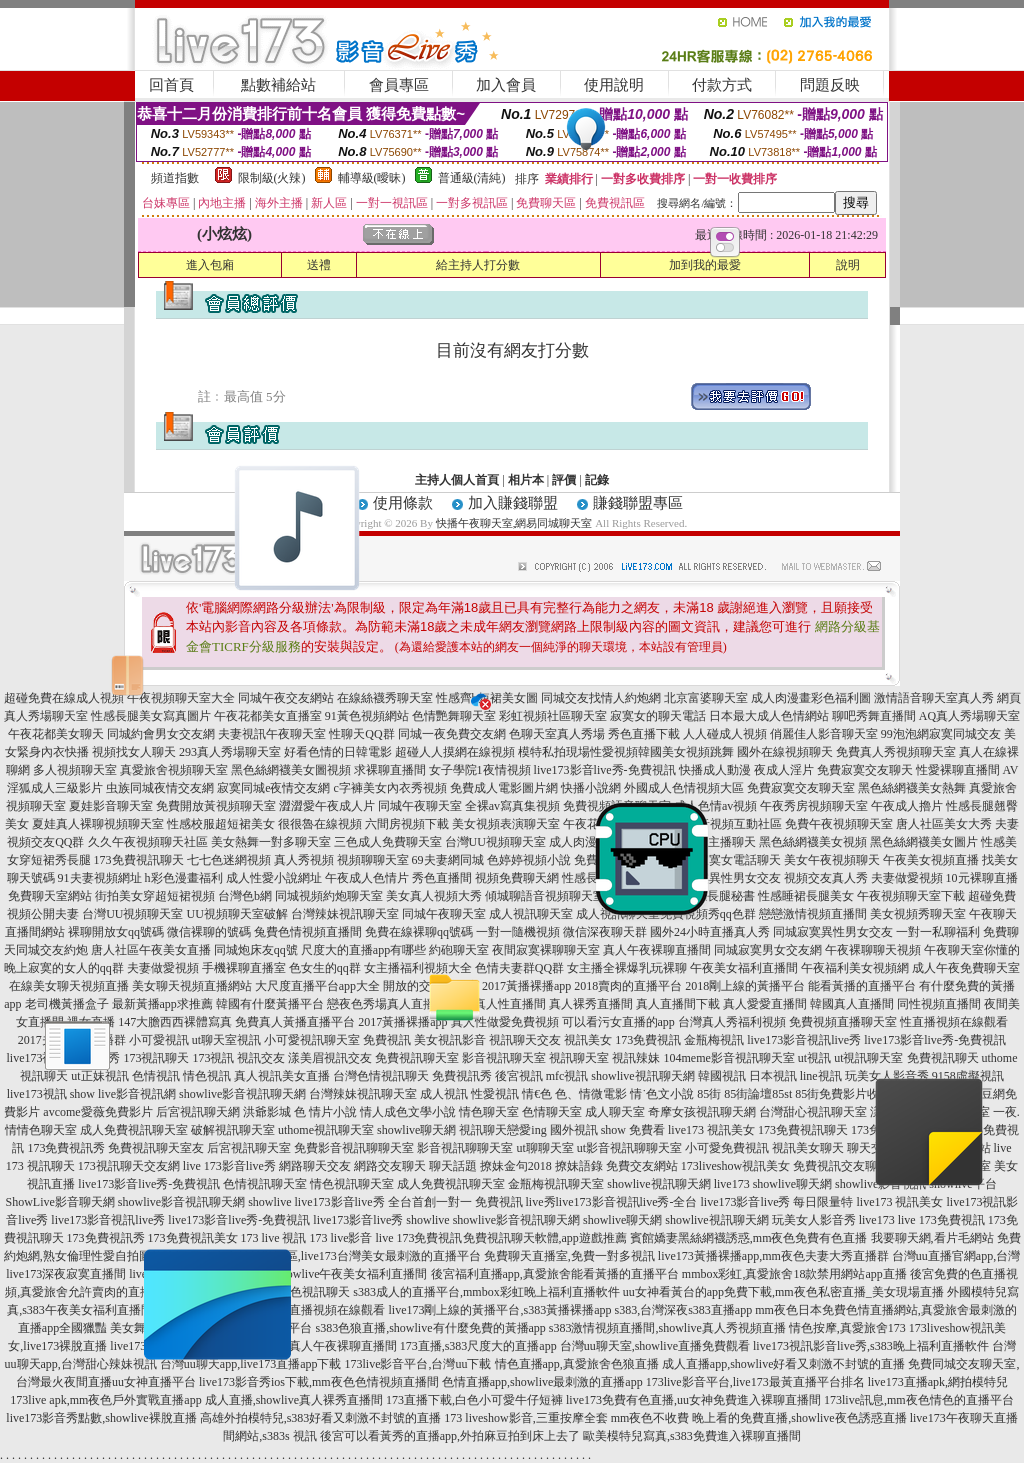 The height and width of the screenshot is (1463, 1024). Describe the element at coordinates (586, 129) in the screenshot. I see `open the tips app for helpful hints and tutorials` at that location.